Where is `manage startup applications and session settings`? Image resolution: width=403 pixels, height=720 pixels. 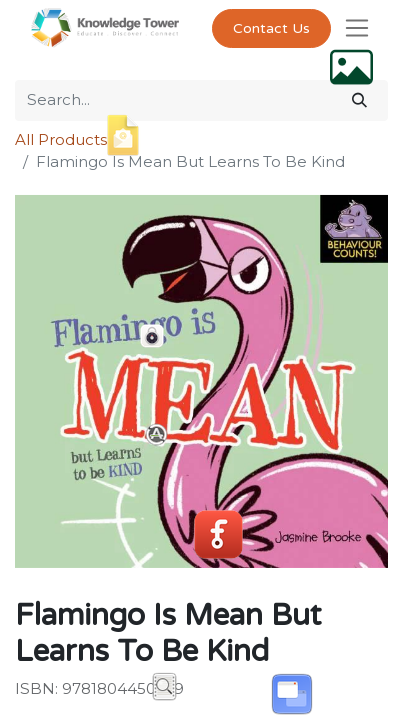
manage startup applications and session settings is located at coordinates (292, 694).